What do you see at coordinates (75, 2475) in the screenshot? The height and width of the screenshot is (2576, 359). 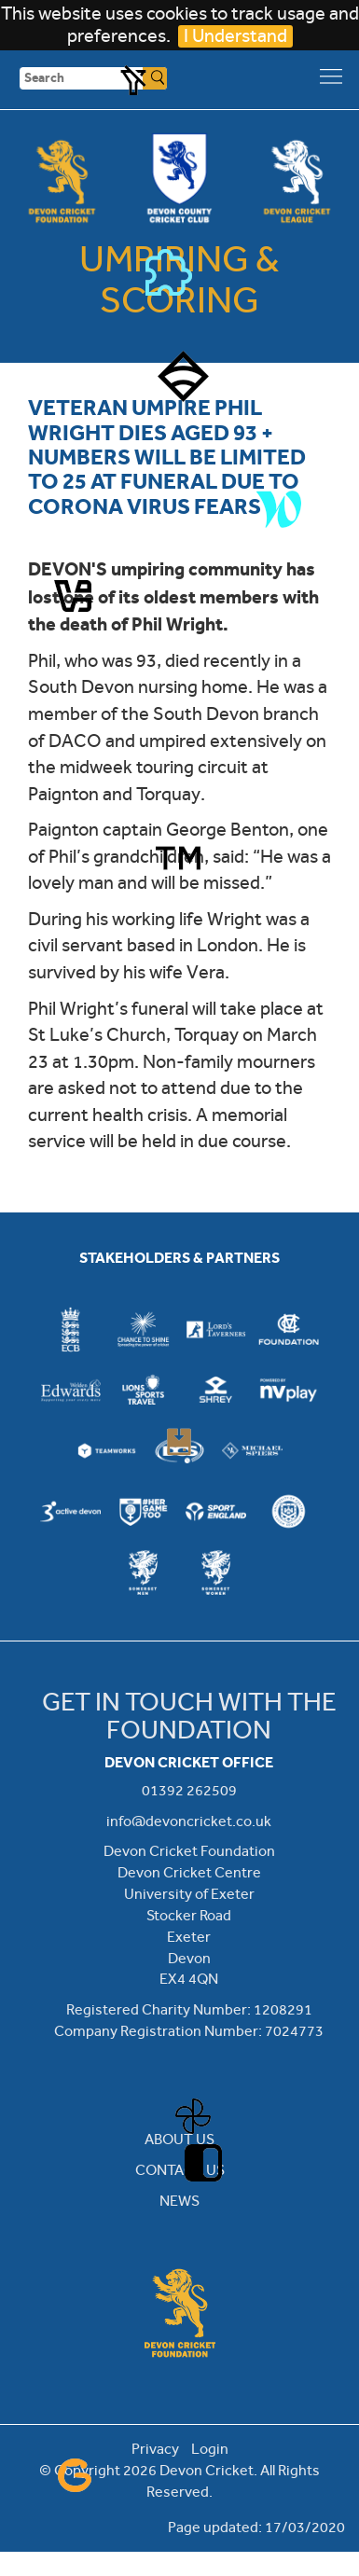 I see `open GitCode application` at bounding box center [75, 2475].